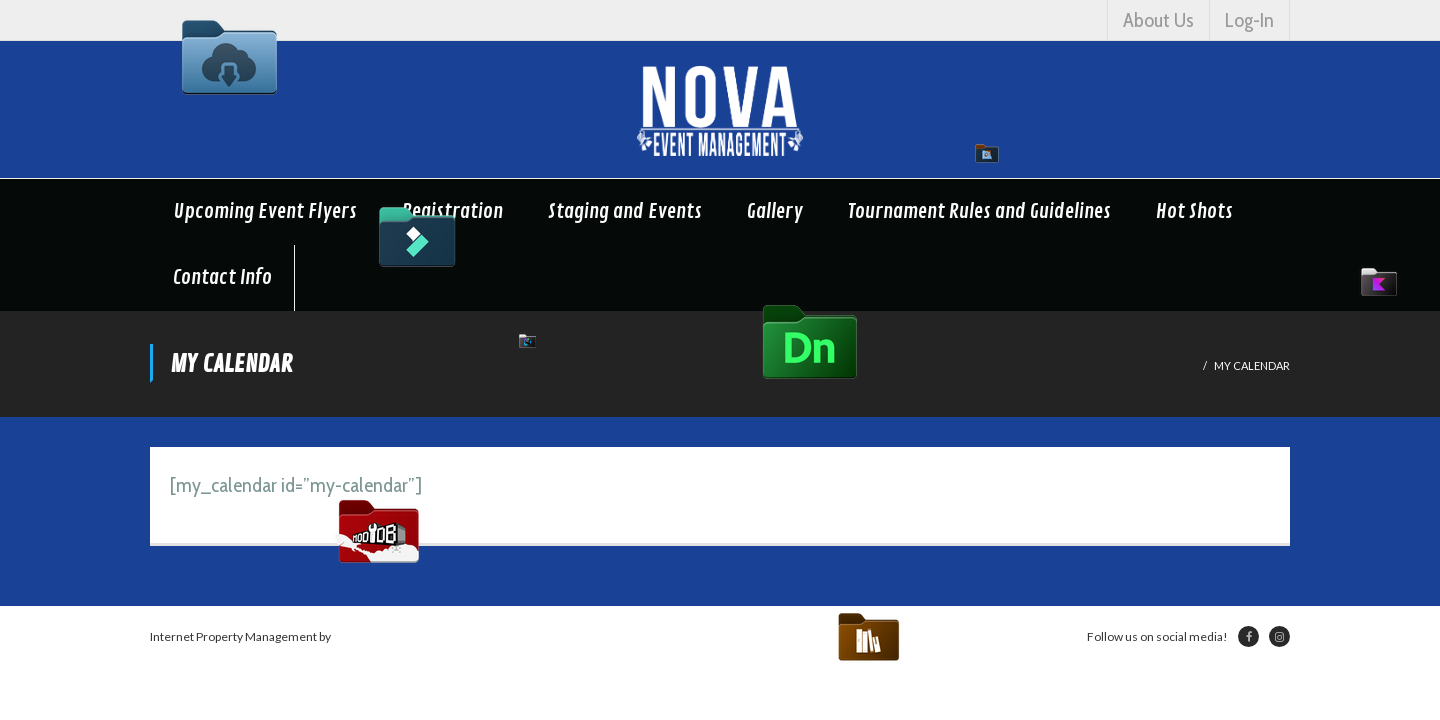 This screenshot has height=720, width=1440. Describe the element at coordinates (527, 341) in the screenshot. I see `open JetBrains TeamCity project folder` at that location.